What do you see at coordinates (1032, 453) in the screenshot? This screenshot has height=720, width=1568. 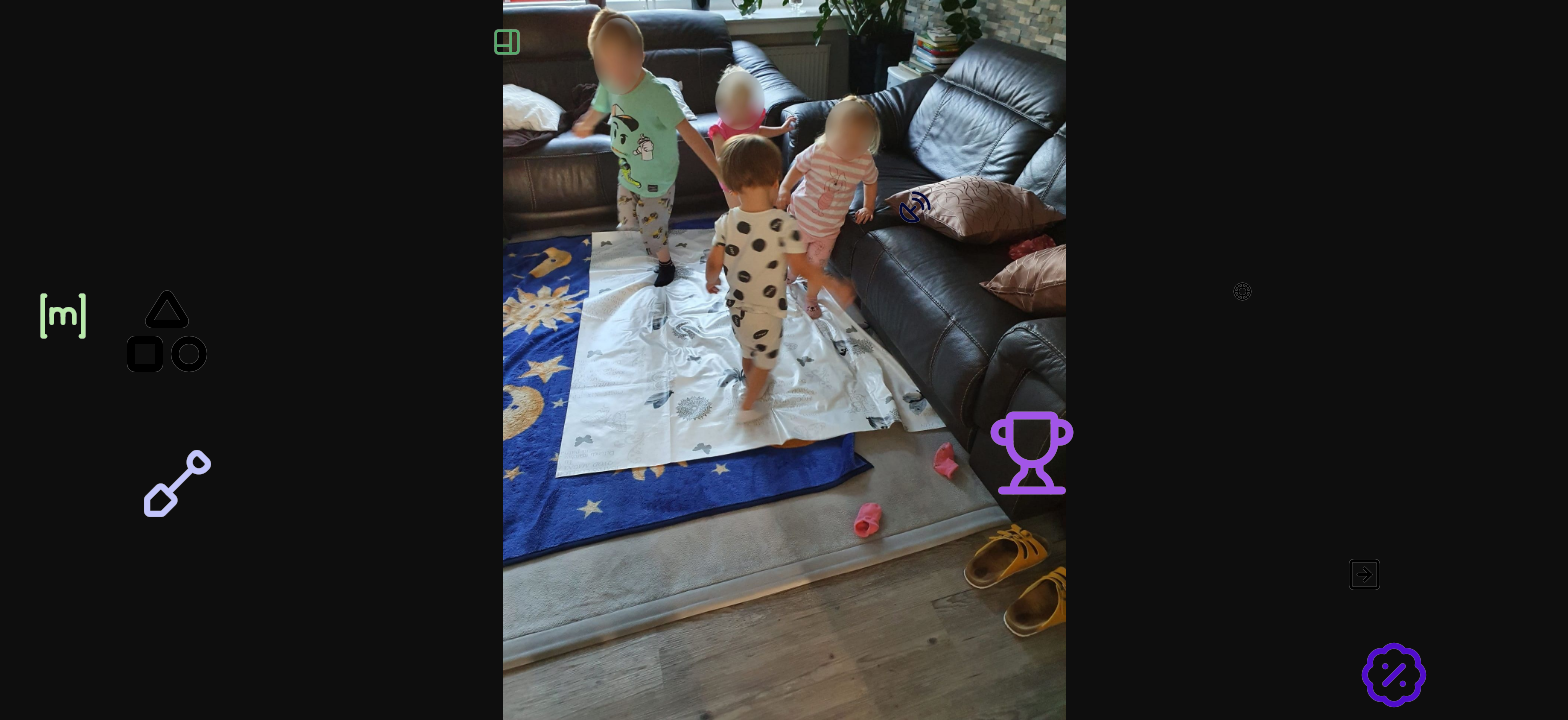 I see `view achievements or awards` at bounding box center [1032, 453].